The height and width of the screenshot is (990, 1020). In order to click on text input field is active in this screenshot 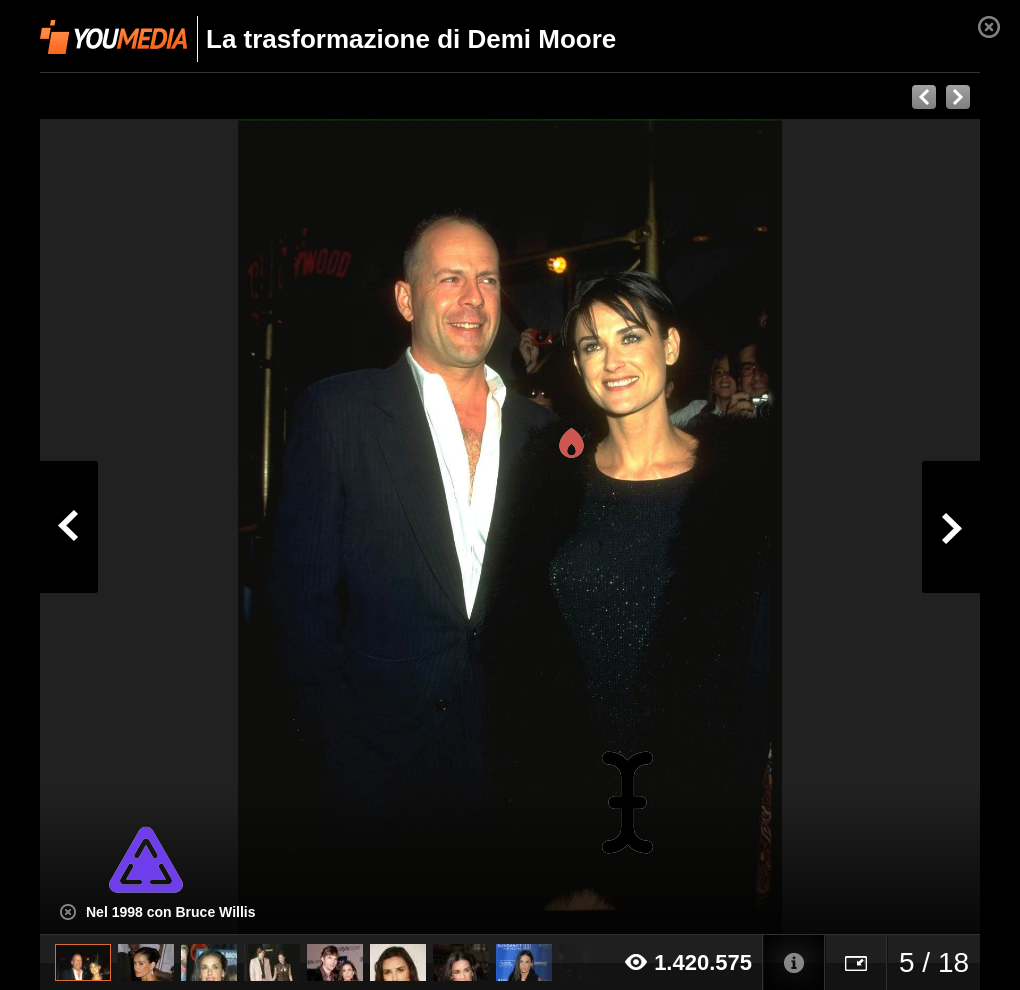, I will do `click(627, 802)`.